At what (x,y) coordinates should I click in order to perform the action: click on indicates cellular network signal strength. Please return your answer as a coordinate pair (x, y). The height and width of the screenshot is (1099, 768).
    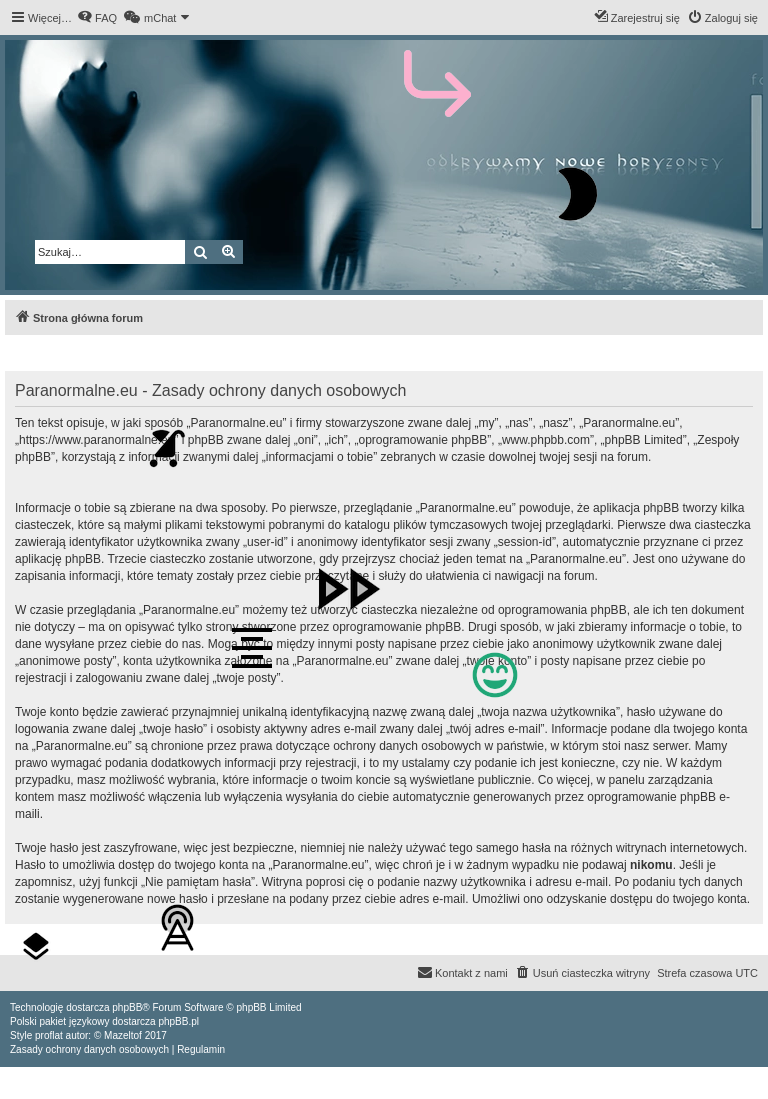
    Looking at the image, I should click on (177, 928).